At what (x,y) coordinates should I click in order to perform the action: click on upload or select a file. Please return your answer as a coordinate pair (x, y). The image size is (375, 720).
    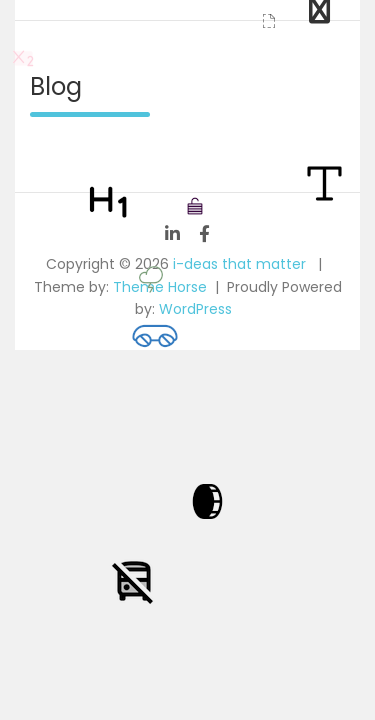
    Looking at the image, I should click on (269, 21).